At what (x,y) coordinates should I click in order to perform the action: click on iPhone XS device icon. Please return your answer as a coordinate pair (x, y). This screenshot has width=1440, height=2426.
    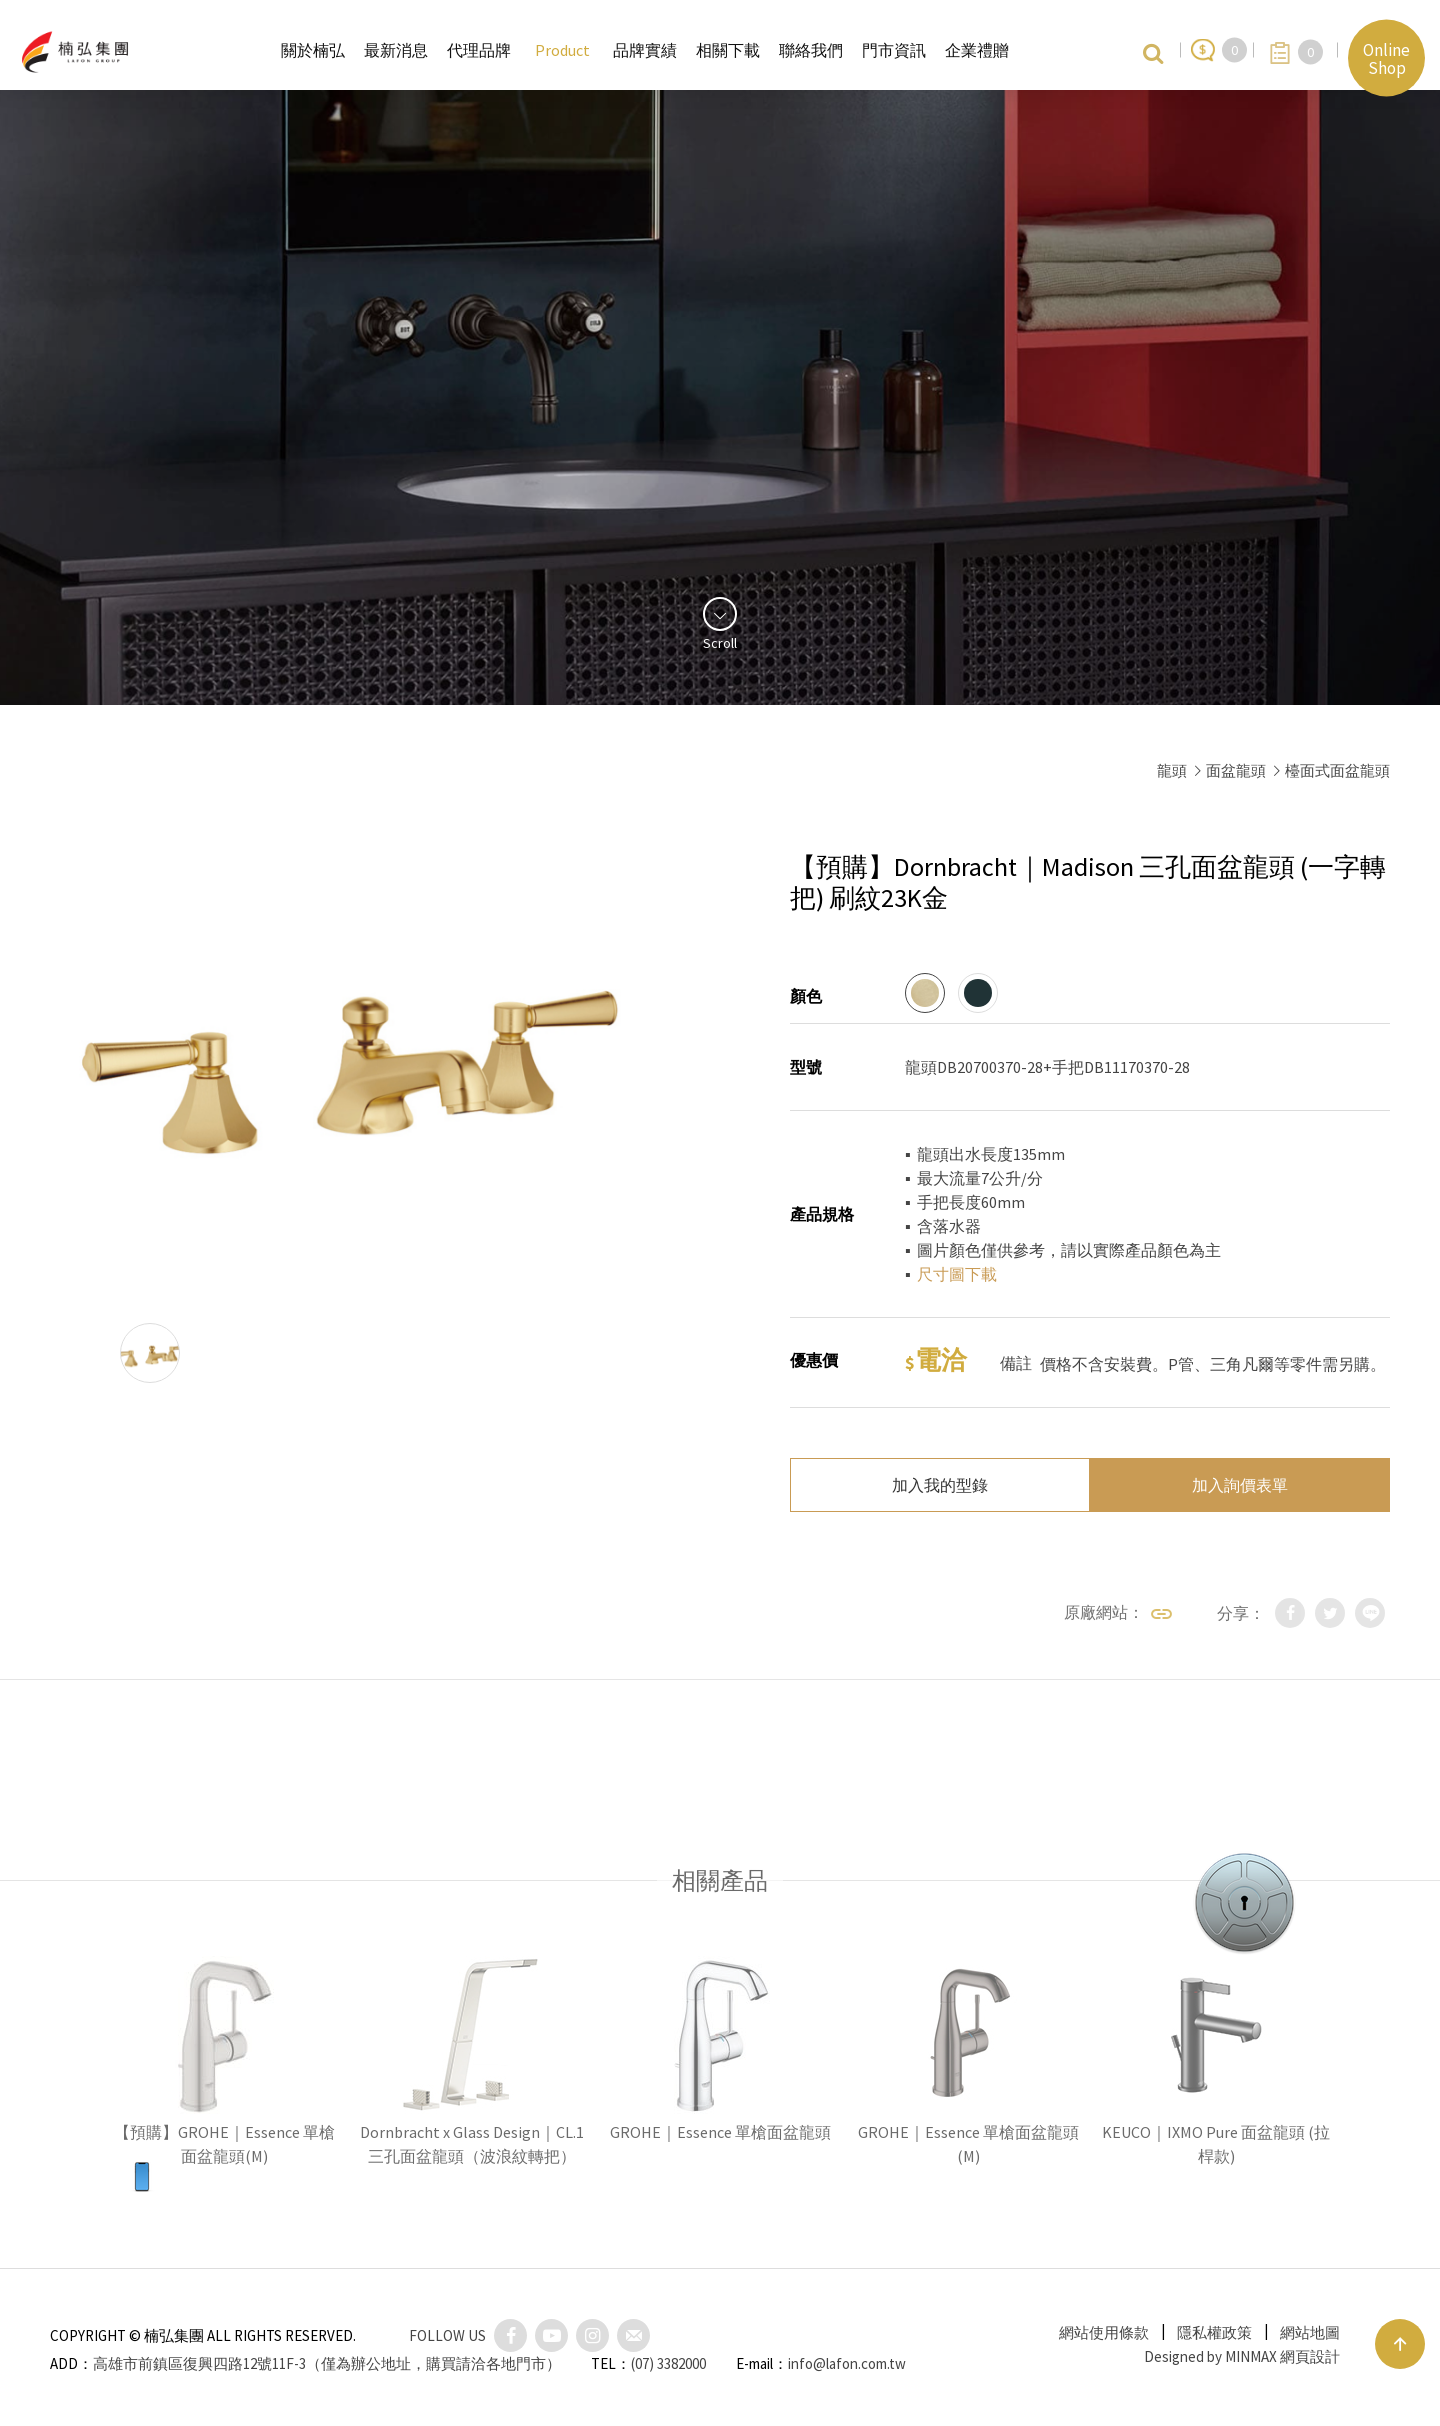
    Looking at the image, I should click on (142, 2177).